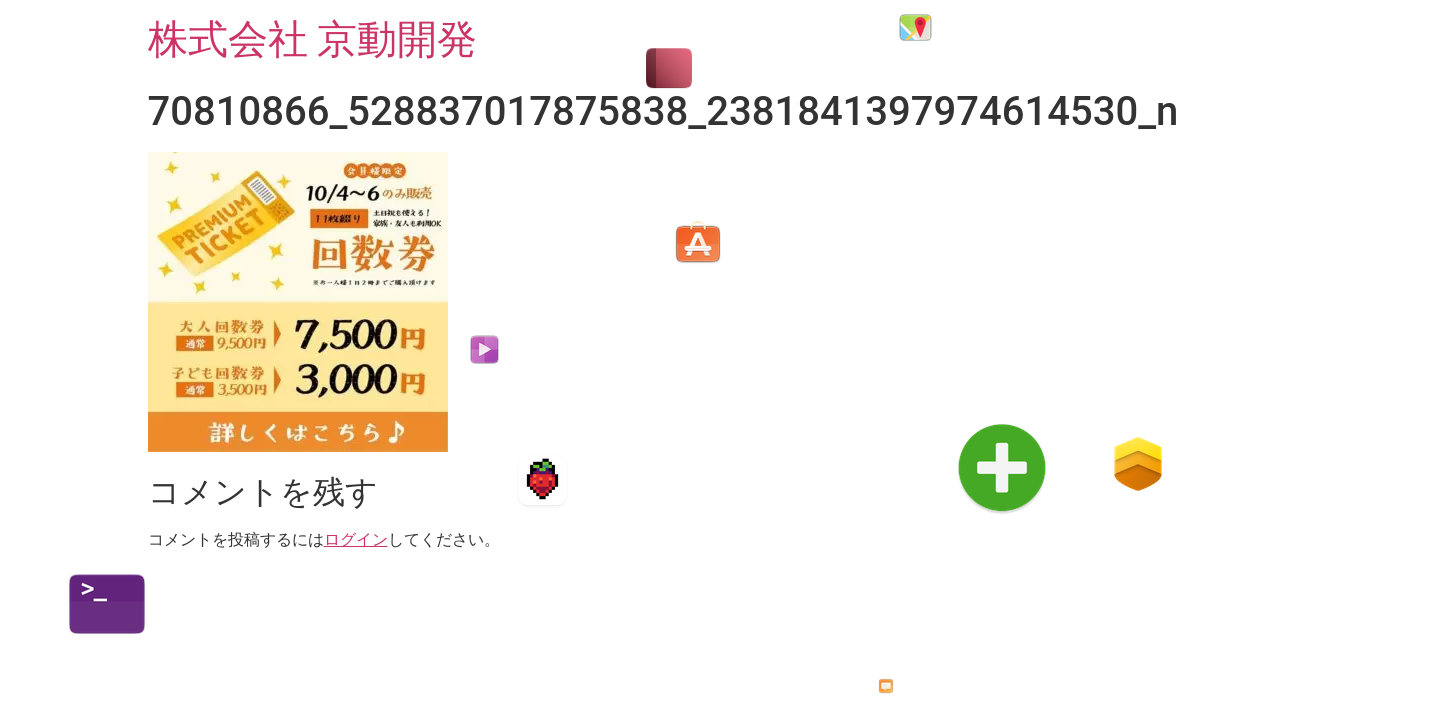 The image size is (1435, 720). I want to click on add a new item to the list, so click(1002, 469).